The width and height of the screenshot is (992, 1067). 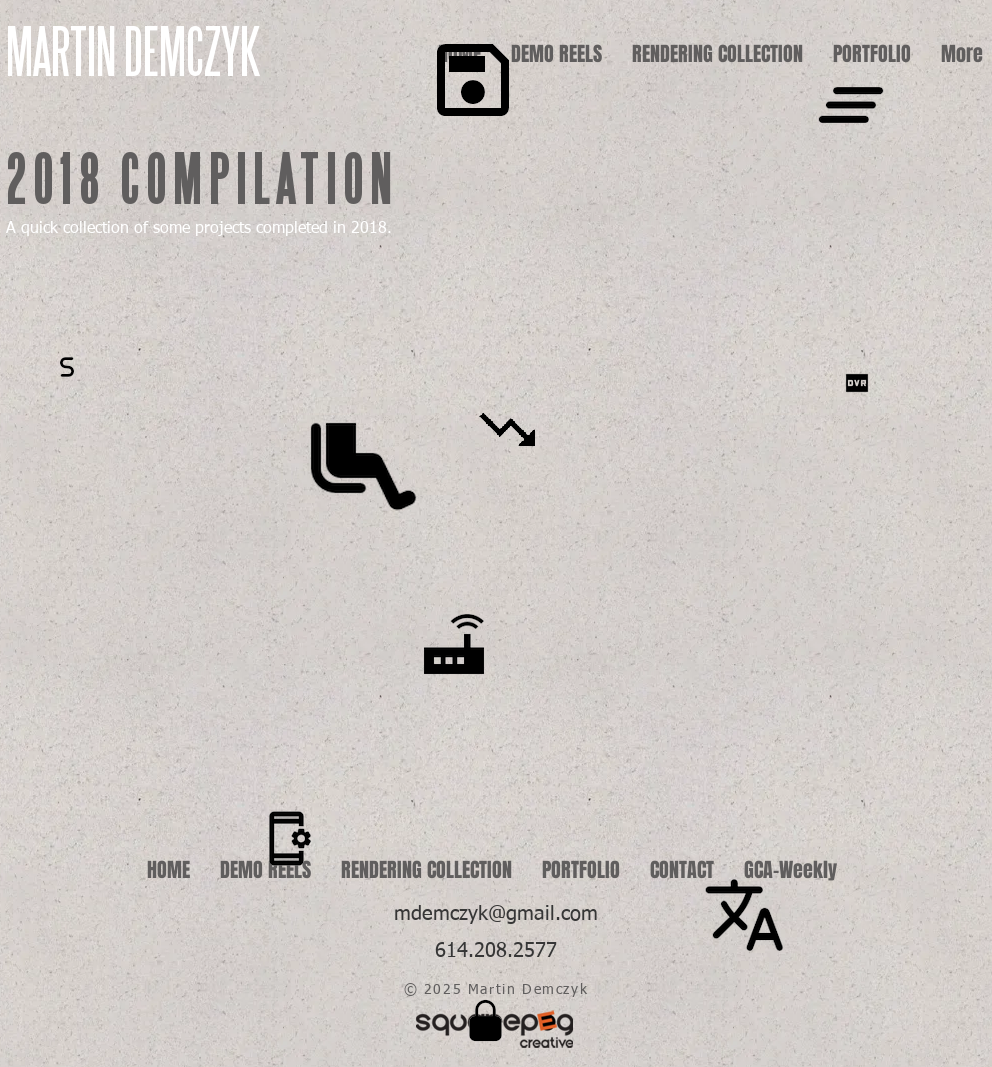 What do you see at coordinates (454, 644) in the screenshot?
I see `access router or network device settings` at bounding box center [454, 644].